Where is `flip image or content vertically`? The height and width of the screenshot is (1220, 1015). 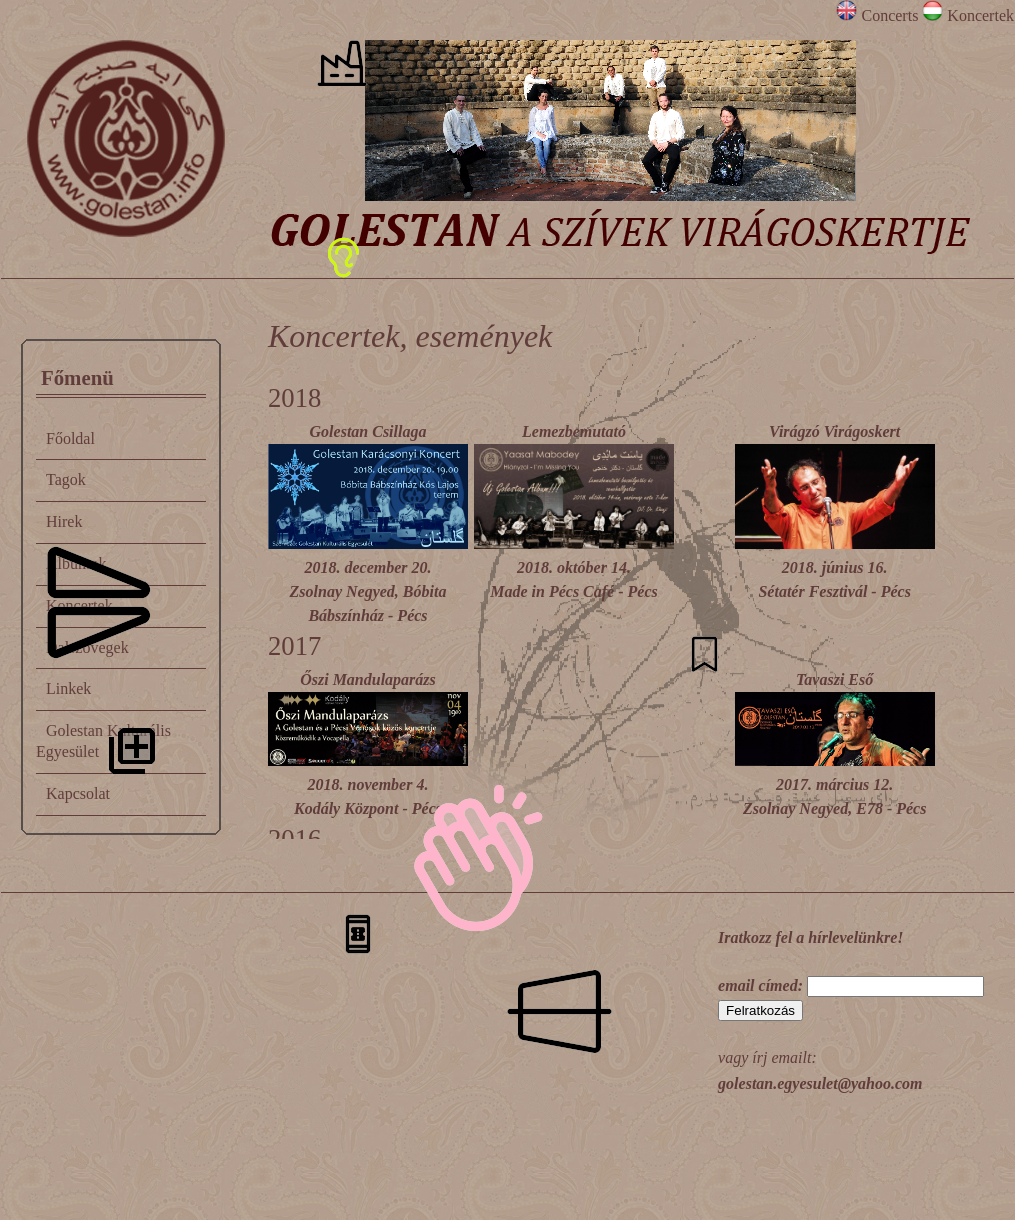 flip image or content vertically is located at coordinates (94, 602).